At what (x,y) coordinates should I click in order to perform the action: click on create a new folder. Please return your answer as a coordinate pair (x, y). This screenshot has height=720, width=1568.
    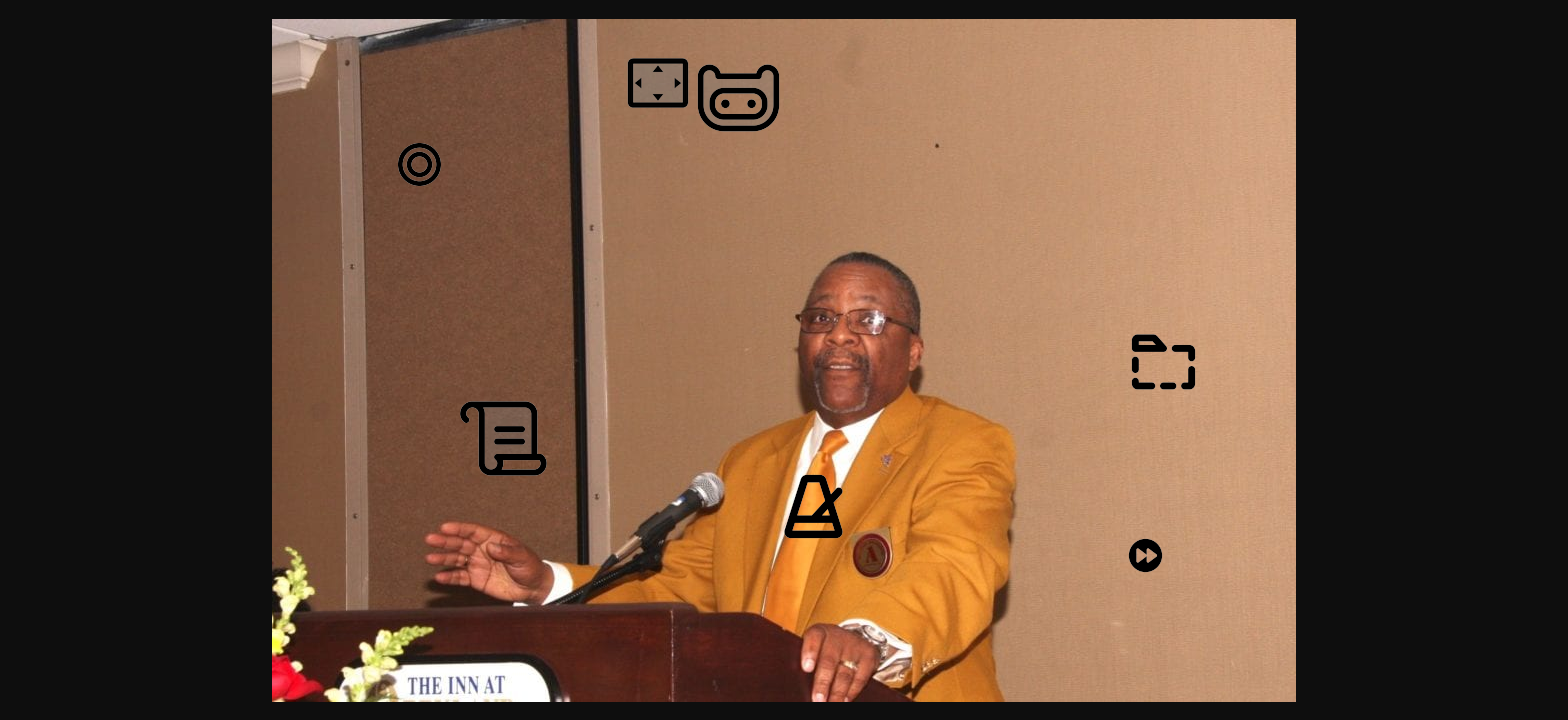
    Looking at the image, I should click on (1163, 362).